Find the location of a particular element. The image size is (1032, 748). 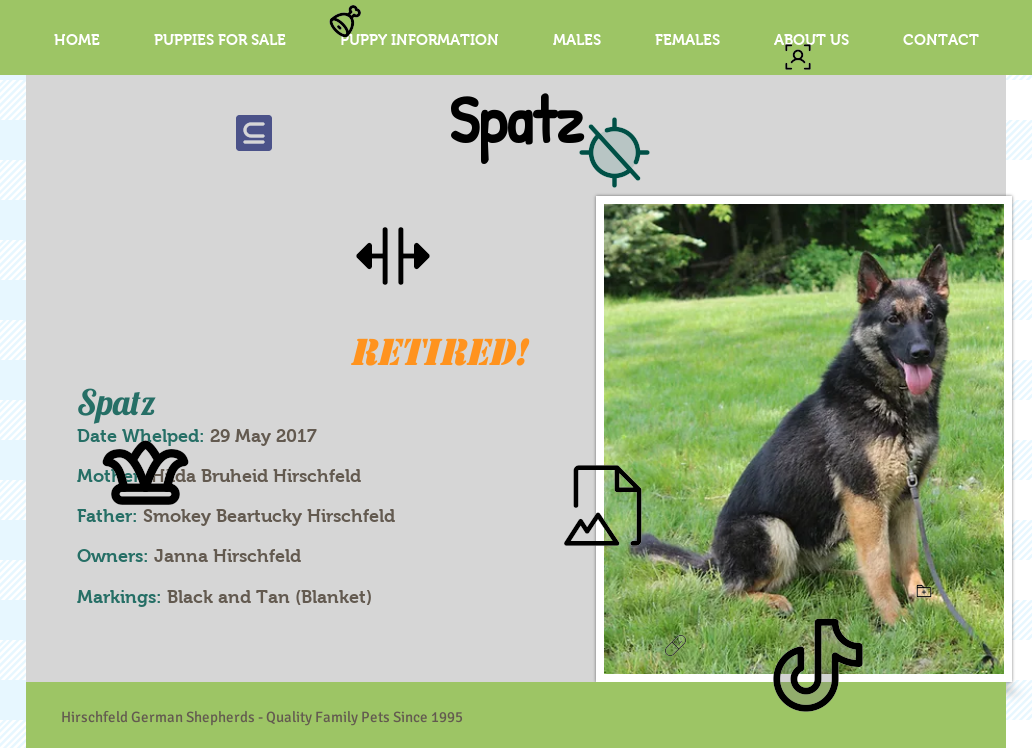

access medication reminders or health tracking is located at coordinates (675, 645).